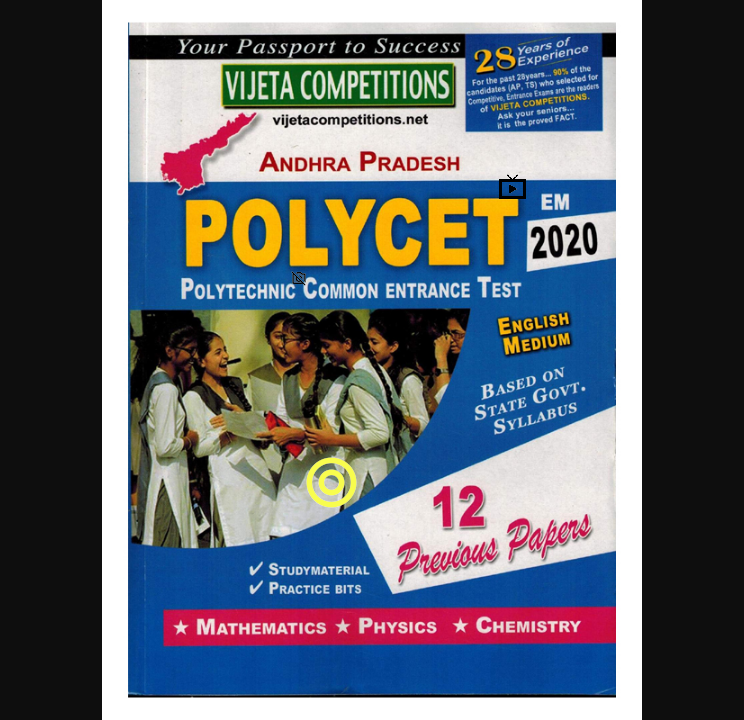 The width and height of the screenshot is (744, 720). I want to click on select a single option from a list, so click(331, 482).